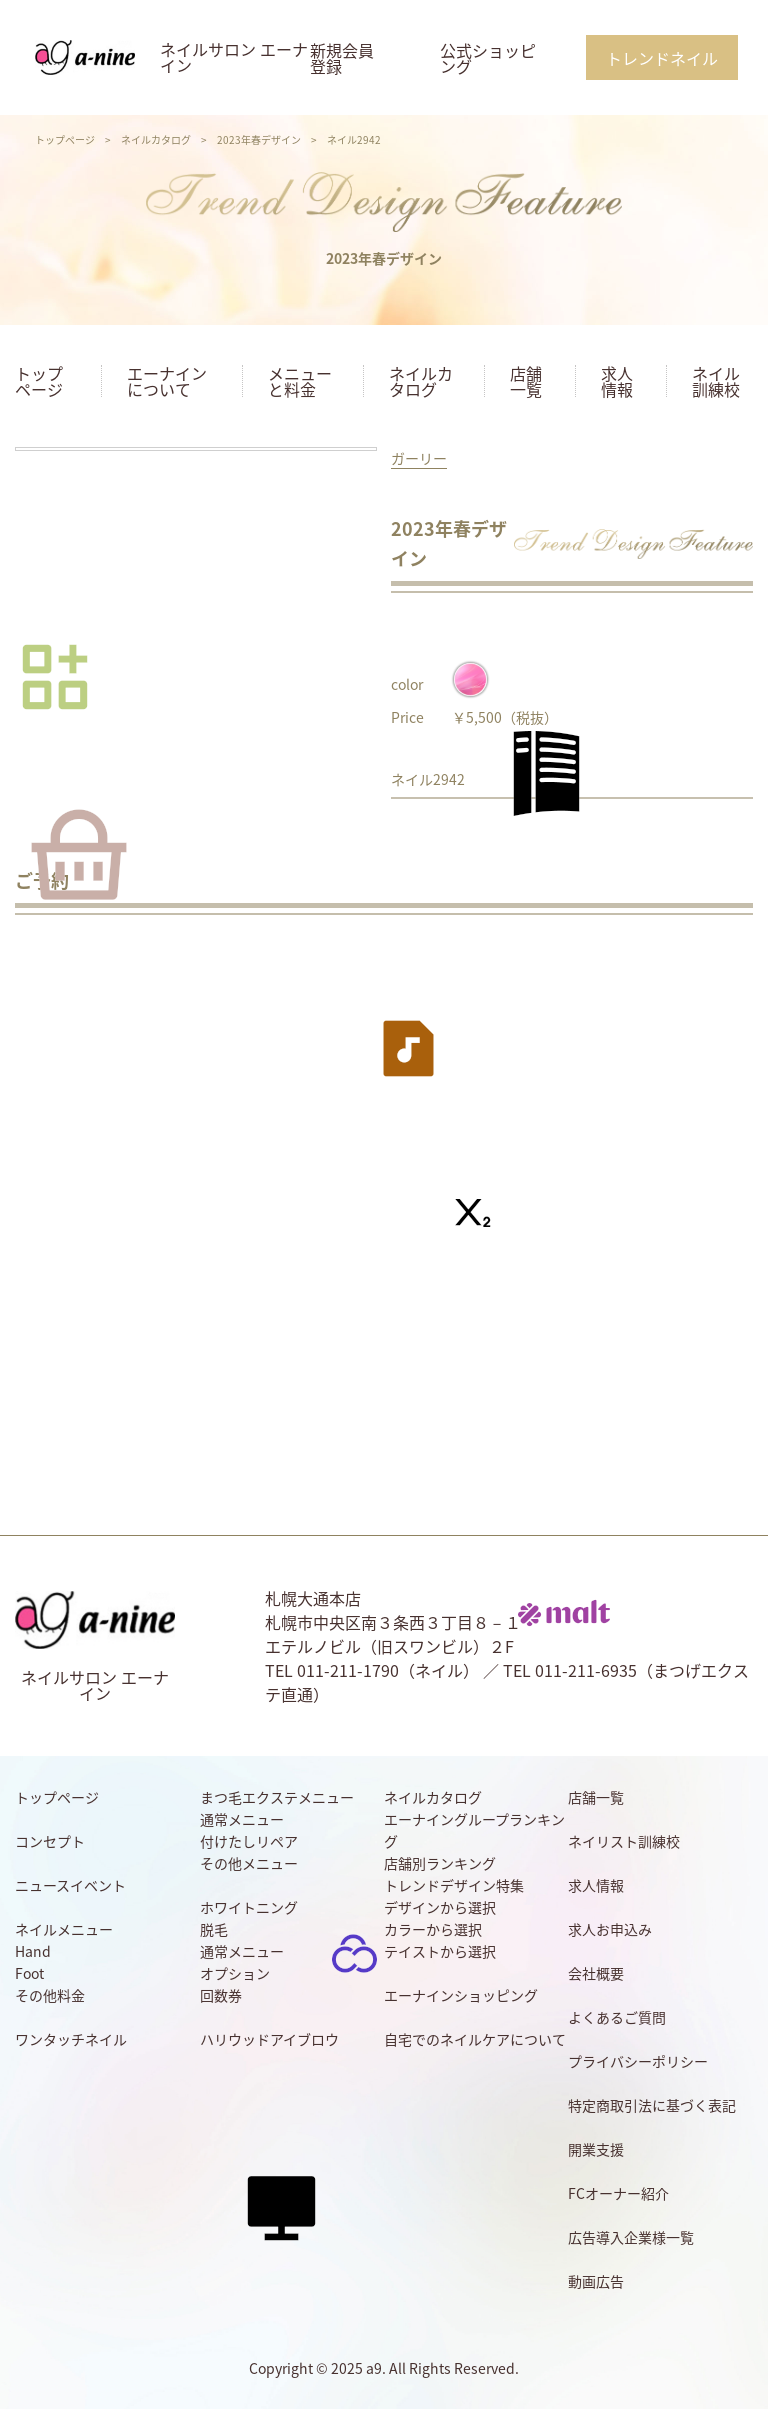 The image size is (768, 2409). Describe the element at coordinates (55, 677) in the screenshot. I see `add a new function or module` at that location.